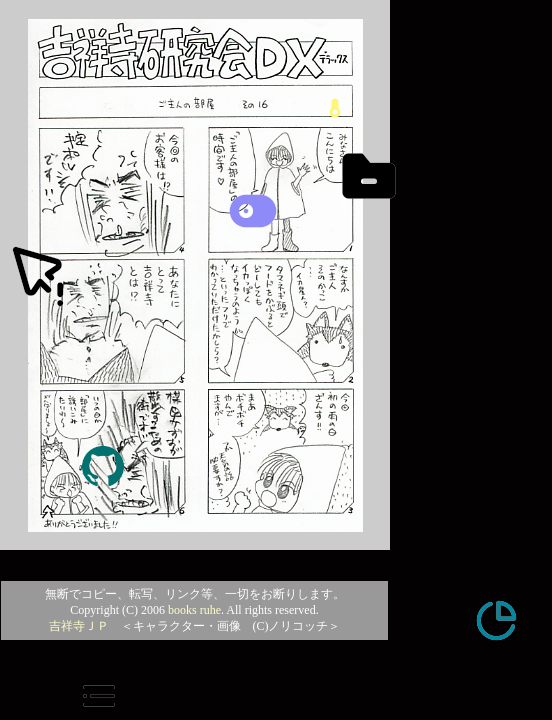 The height and width of the screenshot is (720, 552). Describe the element at coordinates (369, 176) in the screenshot. I see `remove a folder from your files` at that location.